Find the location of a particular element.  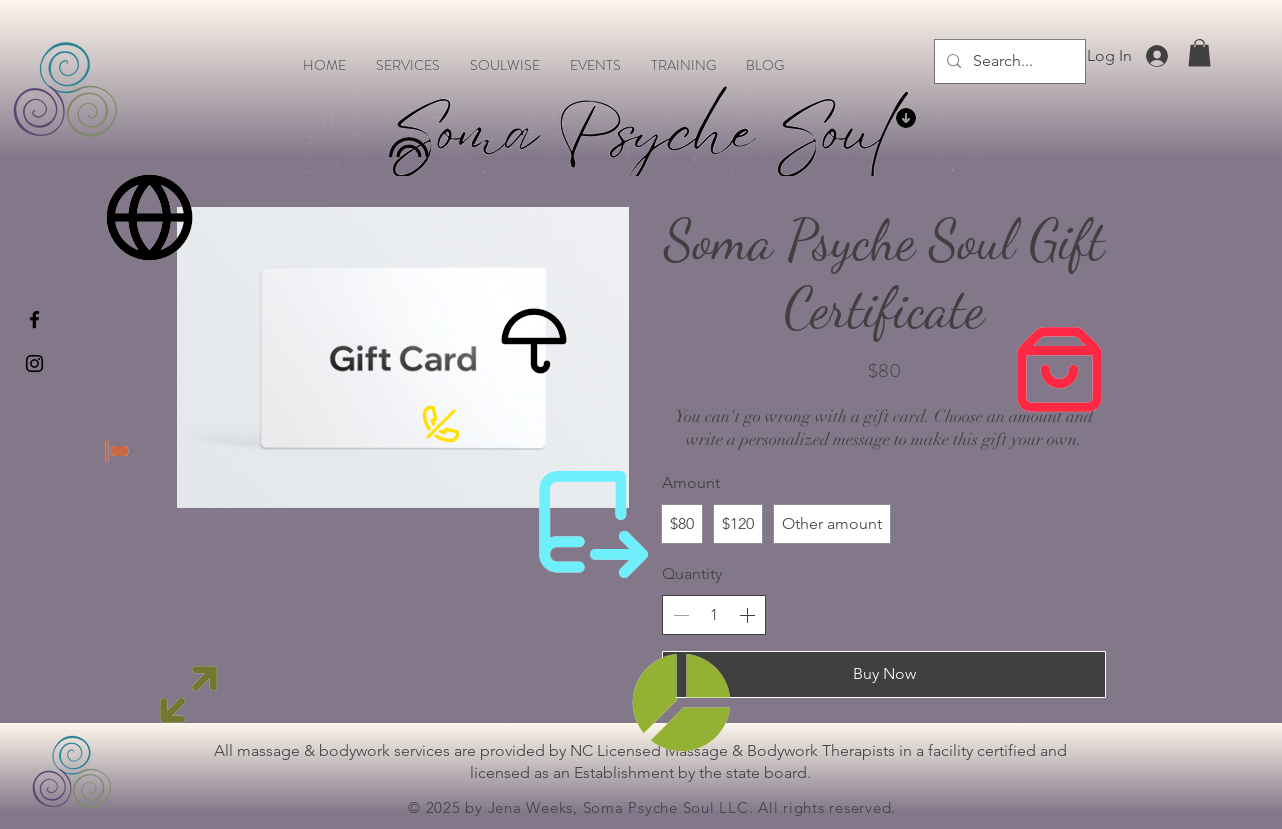

mute or disable incoming calls is located at coordinates (441, 424).